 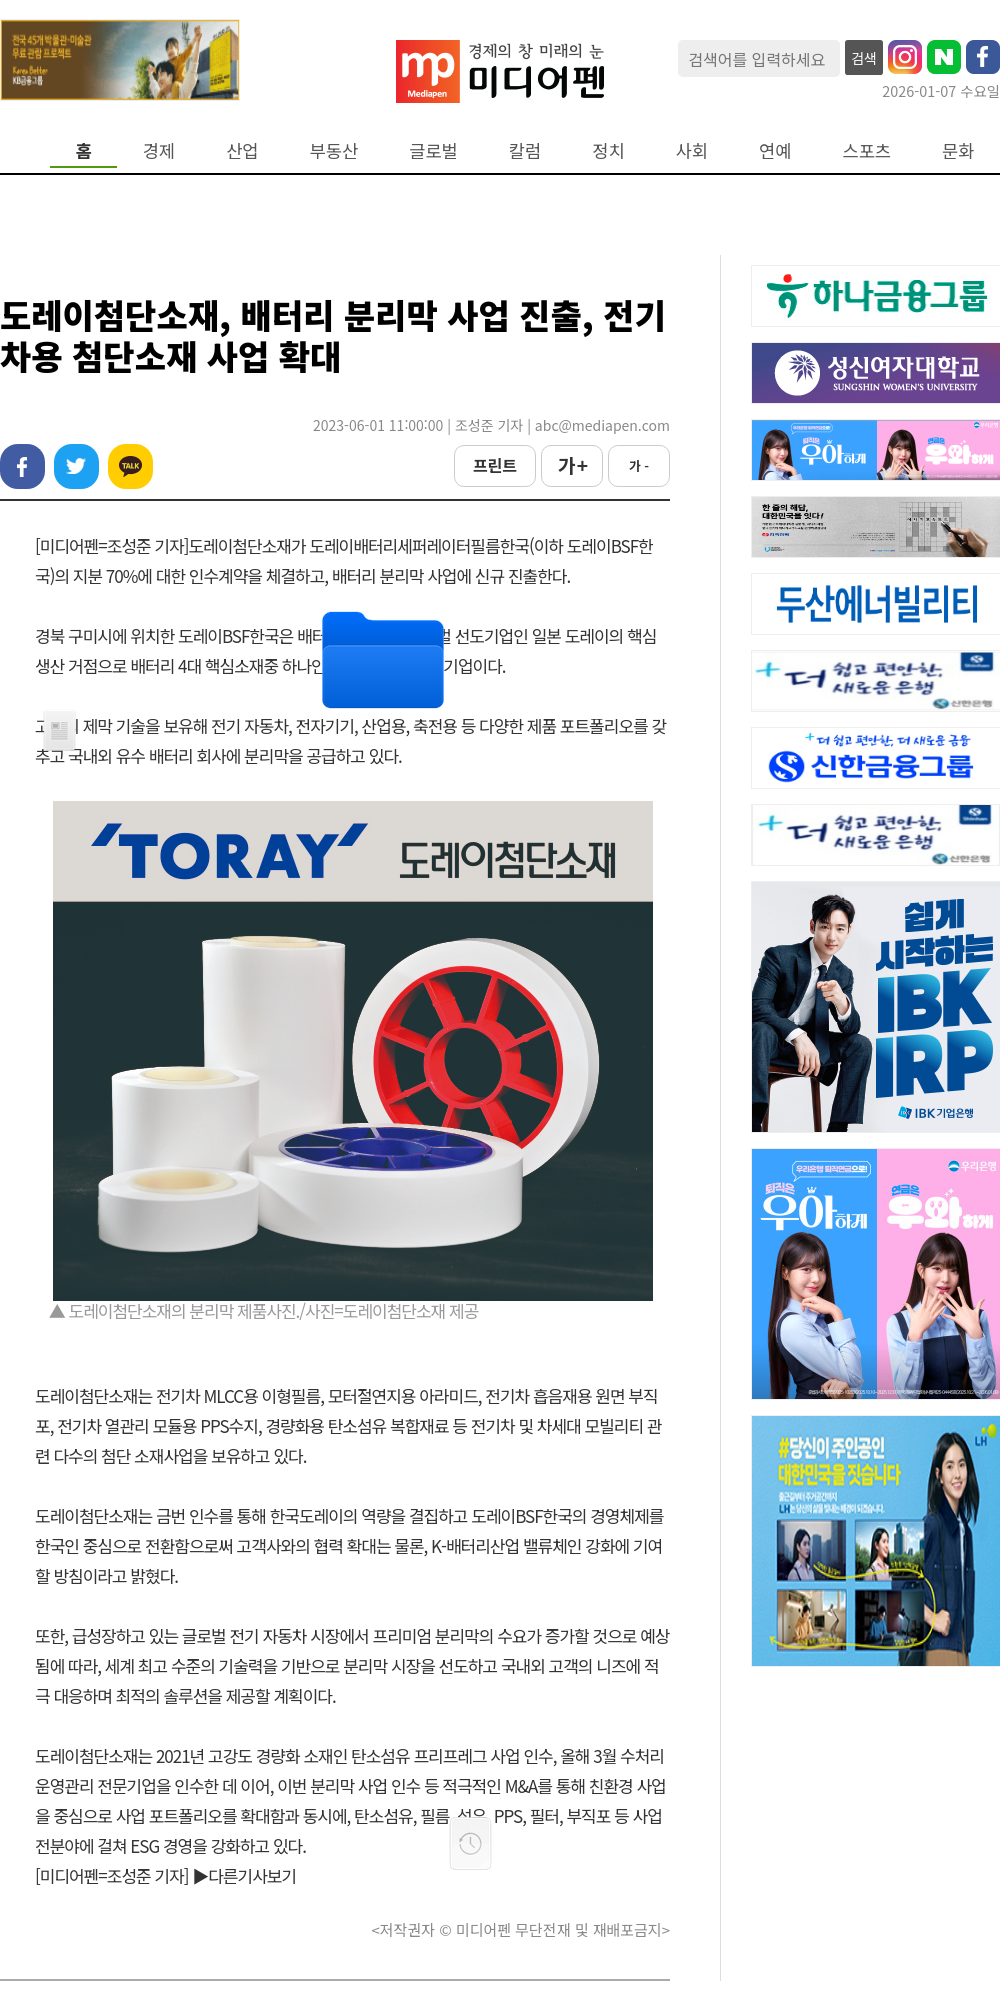 I want to click on open folder containing files or documents, so click(x=383, y=660).